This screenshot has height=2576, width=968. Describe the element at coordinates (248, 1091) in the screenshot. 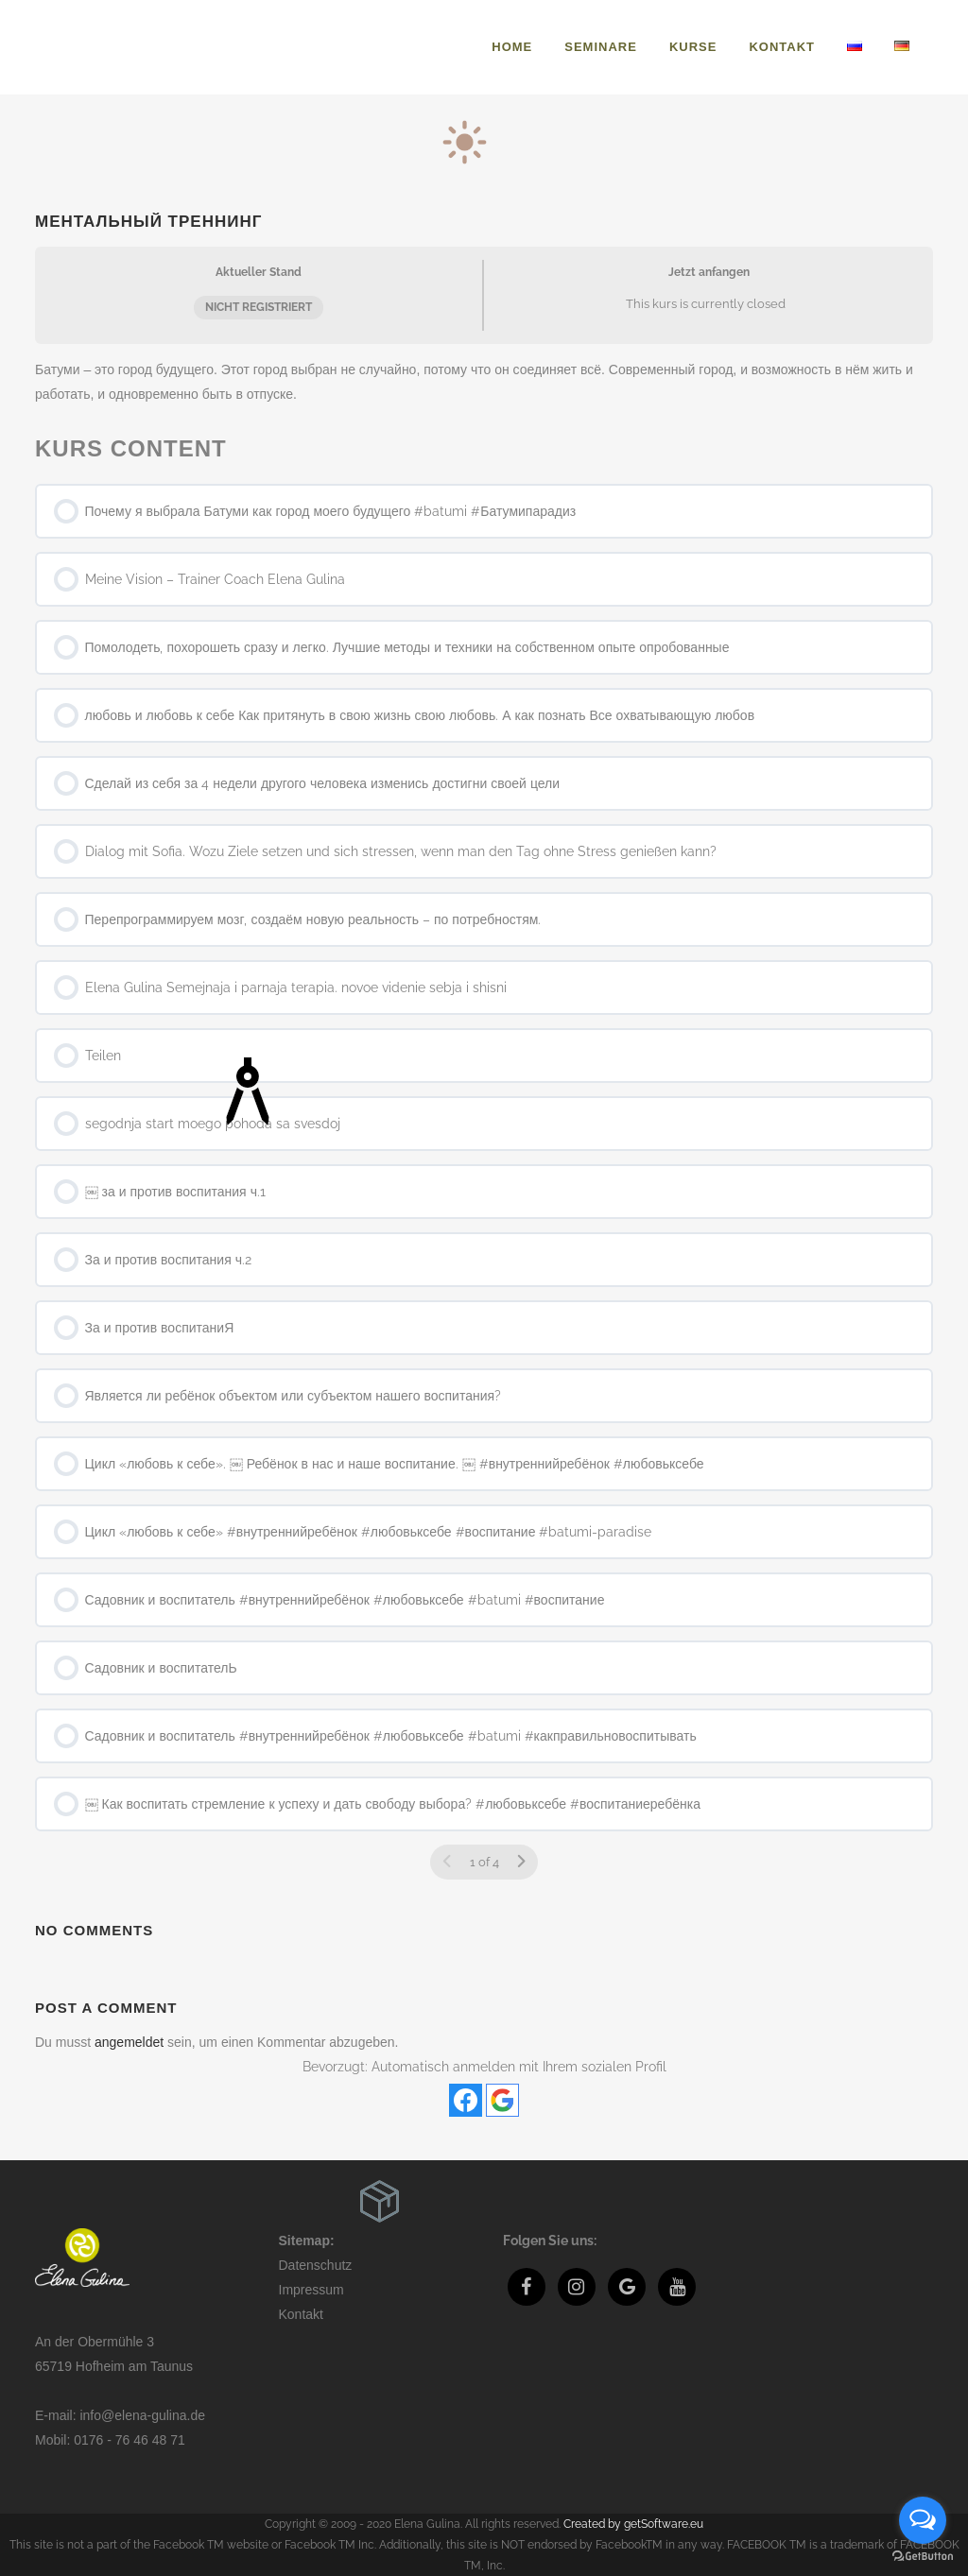

I see `access architecture or design tools` at that location.